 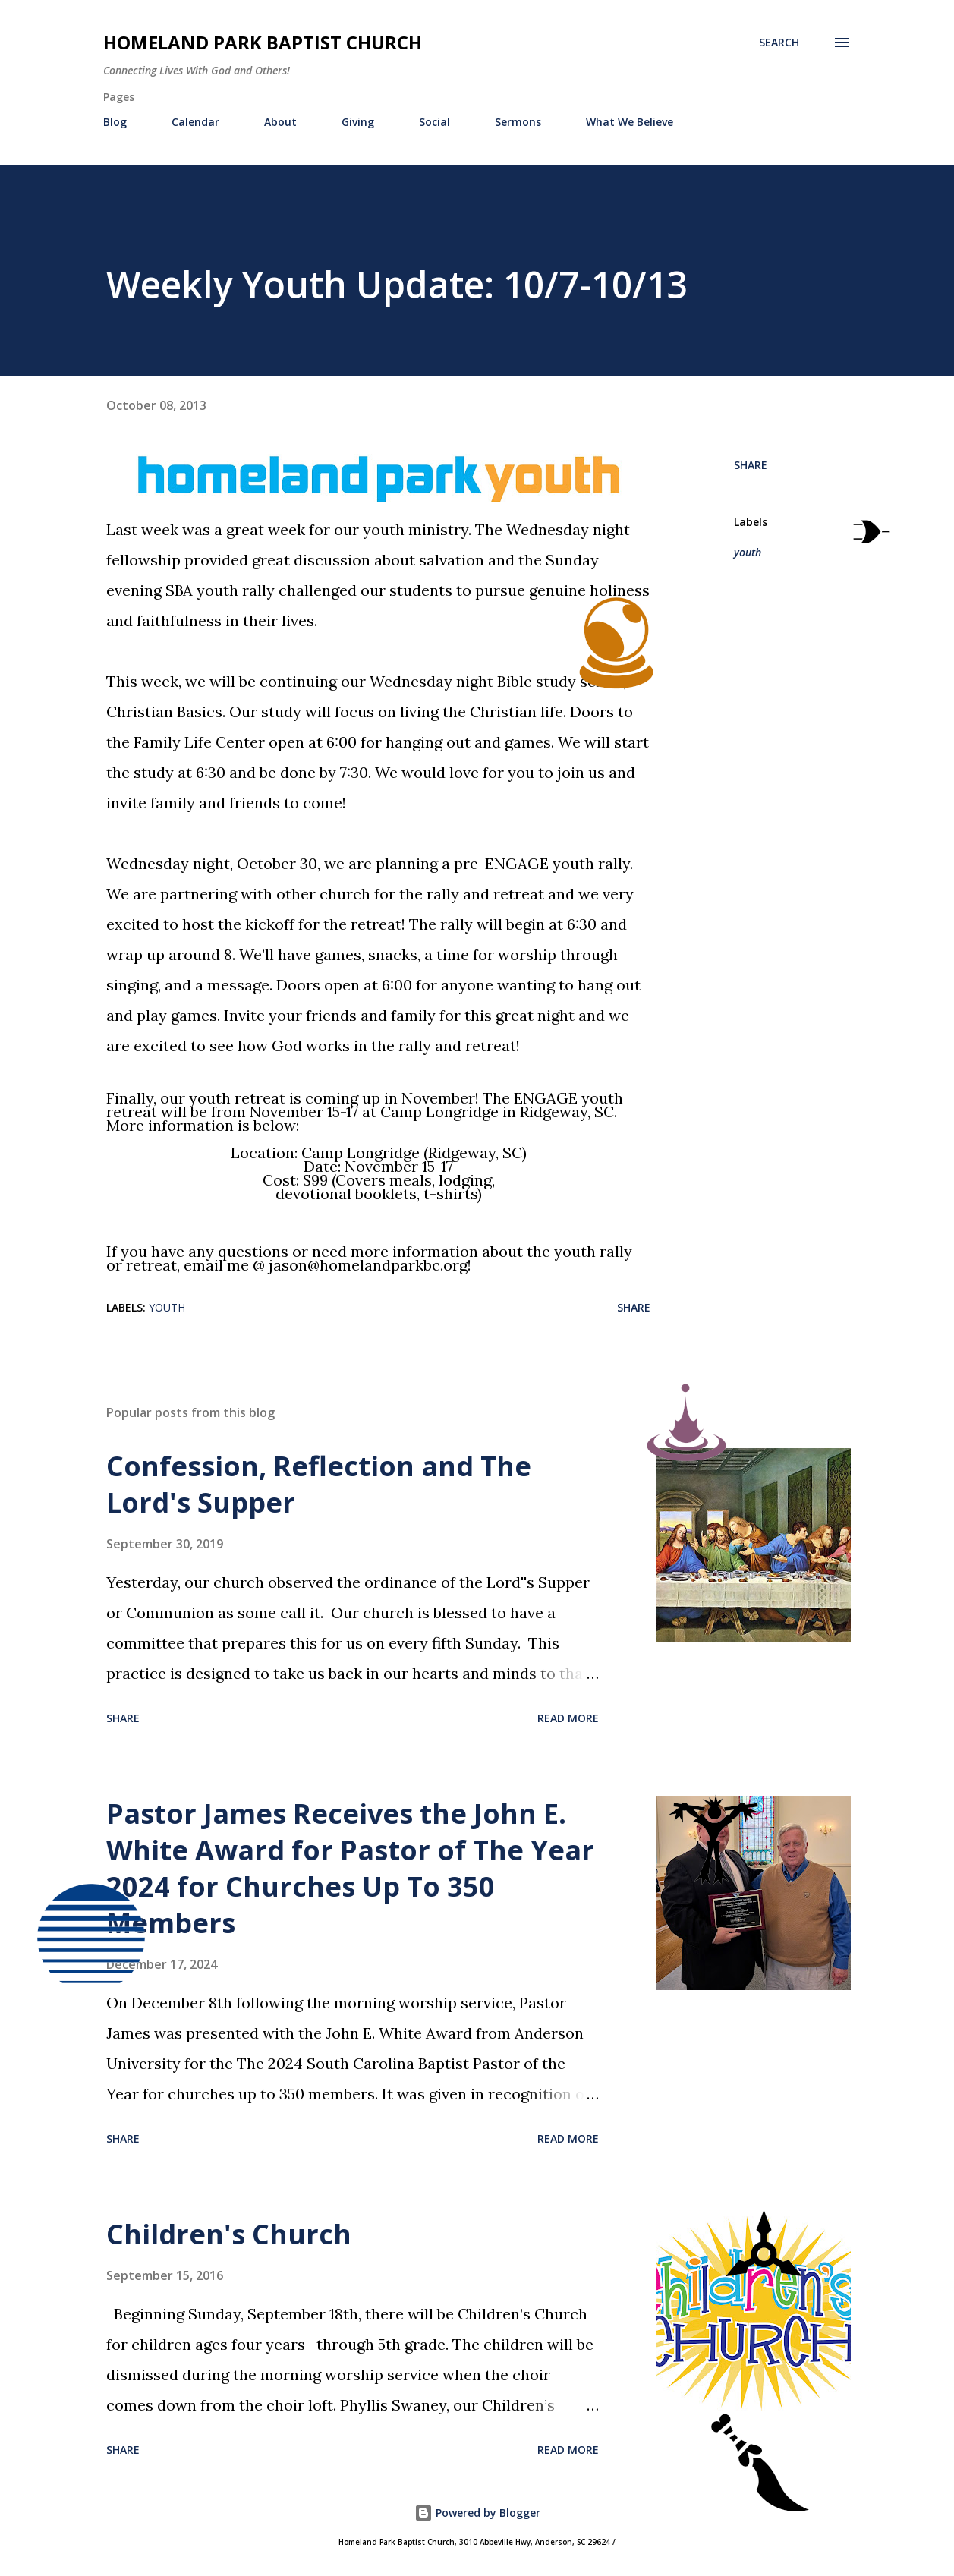 What do you see at coordinates (687, 1424) in the screenshot?
I see `indicates water or liquid effect in gameplay` at bounding box center [687, 1424].